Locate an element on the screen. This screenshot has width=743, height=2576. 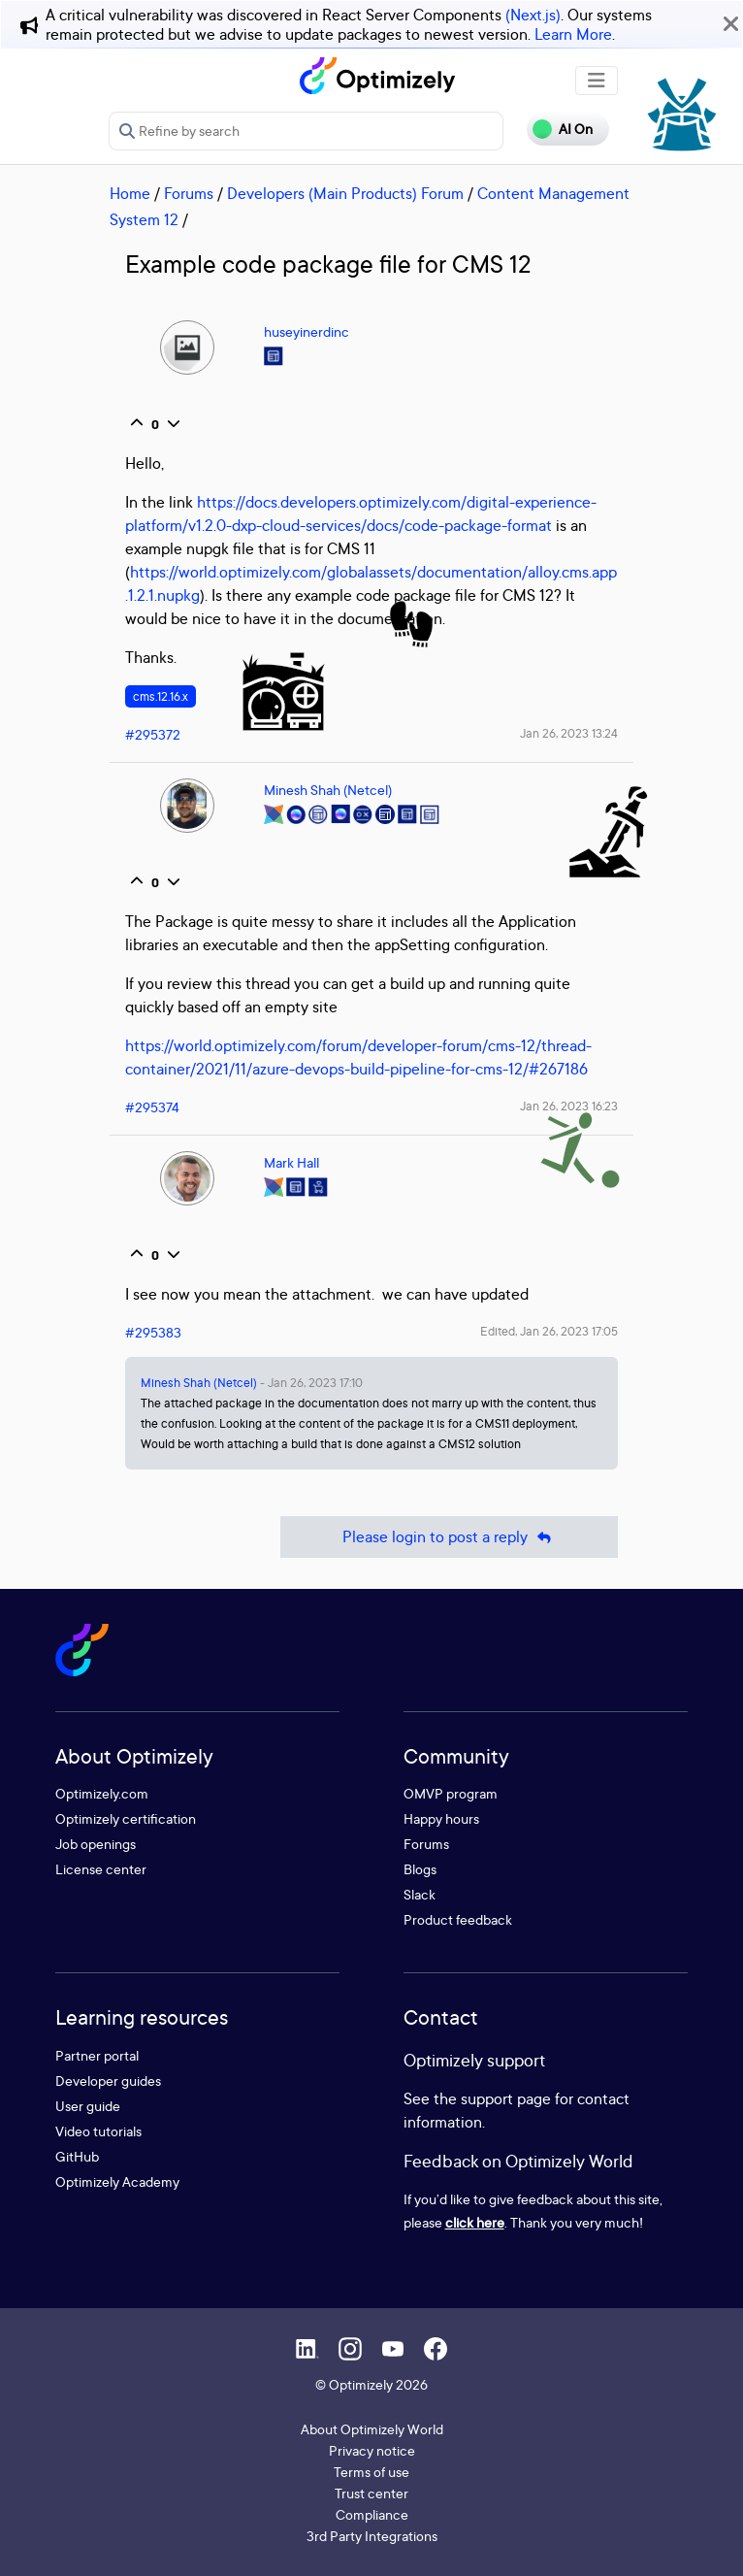
select samurai or warrior character class is located at coordinates (682, 115).